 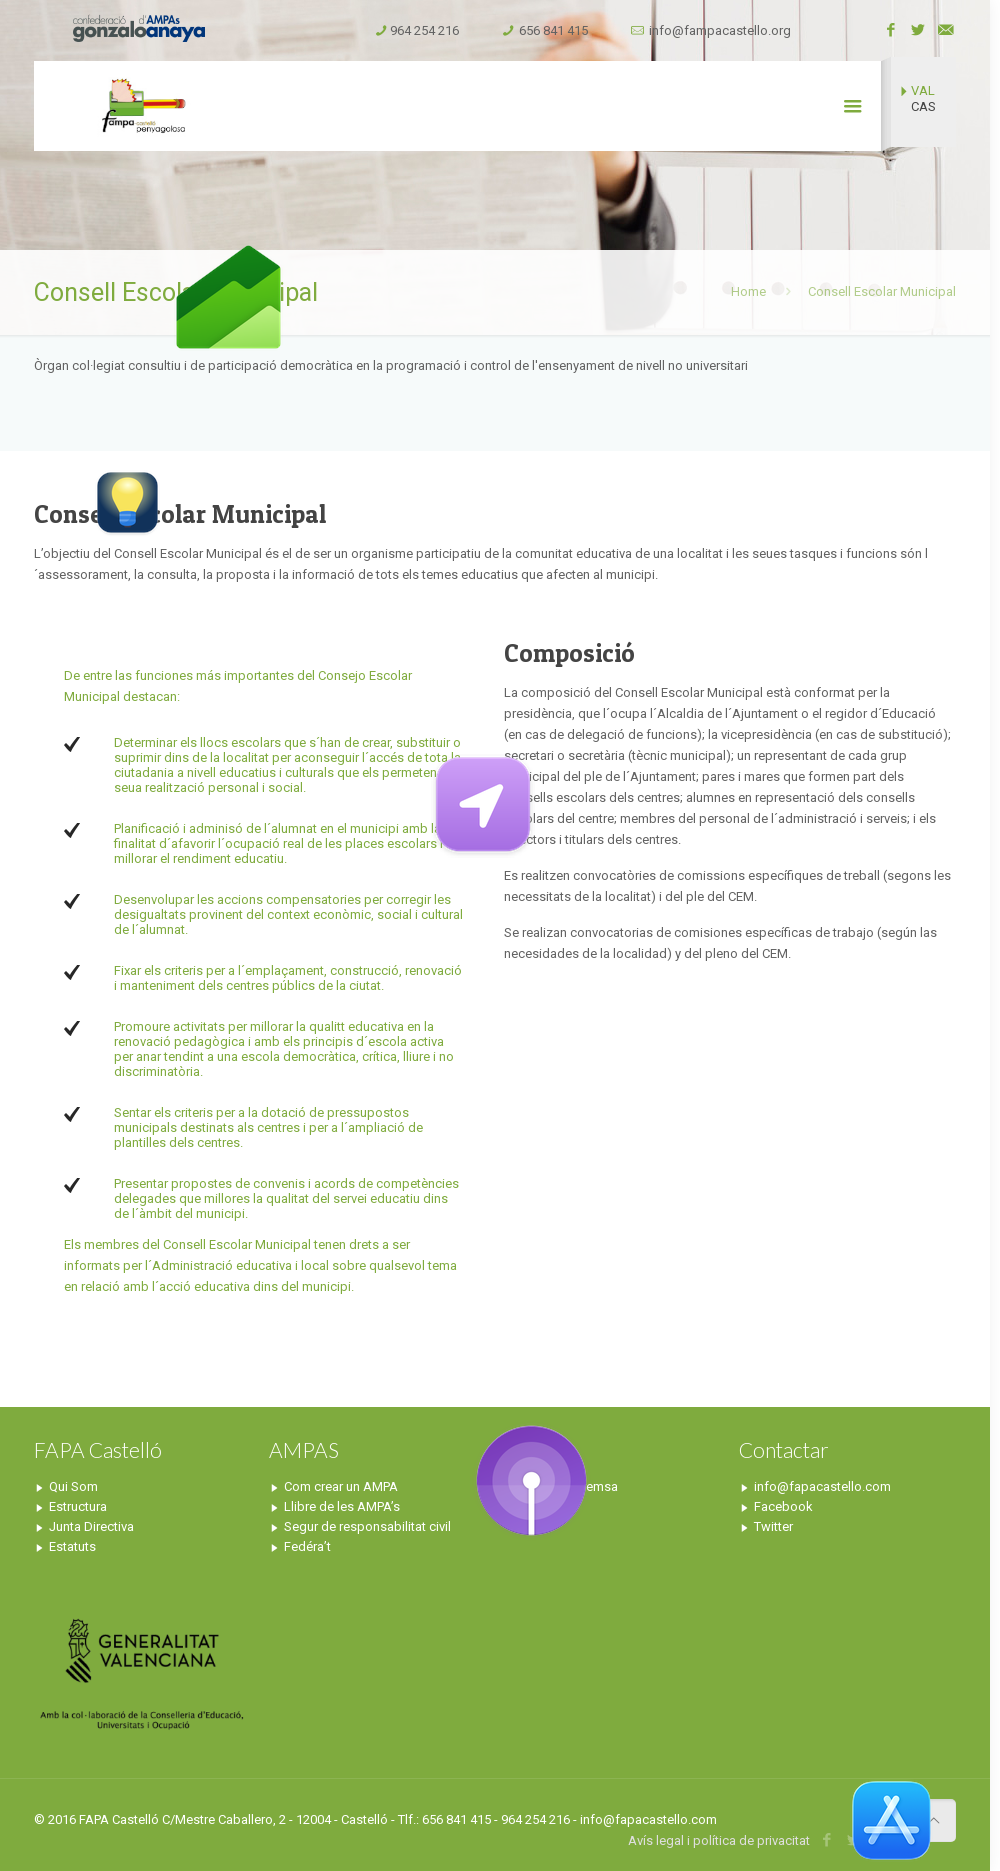 I want to click on access location privacy settings, so click(x=483, y=806).